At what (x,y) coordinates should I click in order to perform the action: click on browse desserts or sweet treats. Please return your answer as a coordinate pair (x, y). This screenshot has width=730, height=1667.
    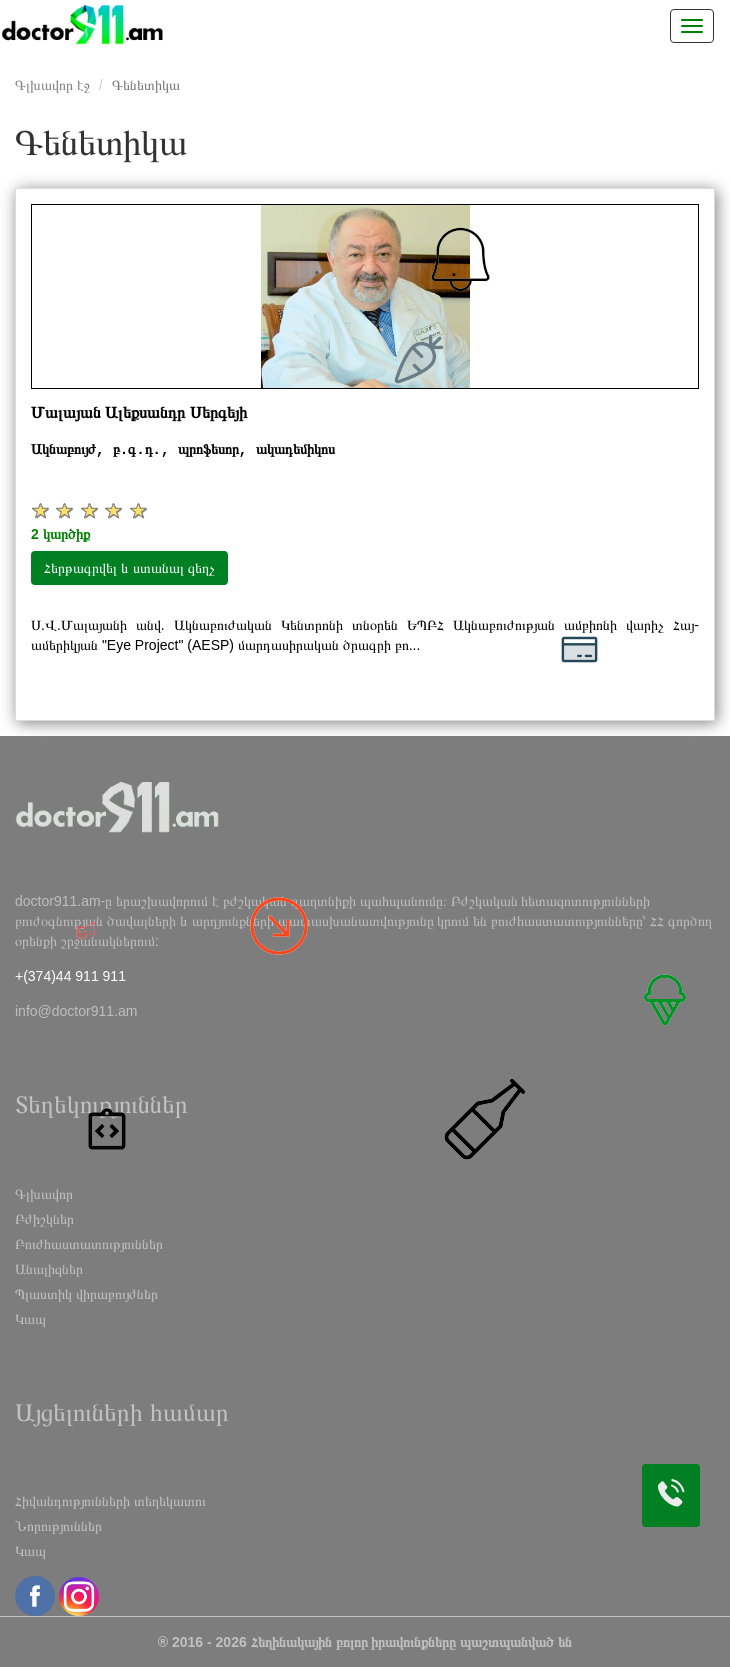
    Looking at the image, I should click on (665, 999).